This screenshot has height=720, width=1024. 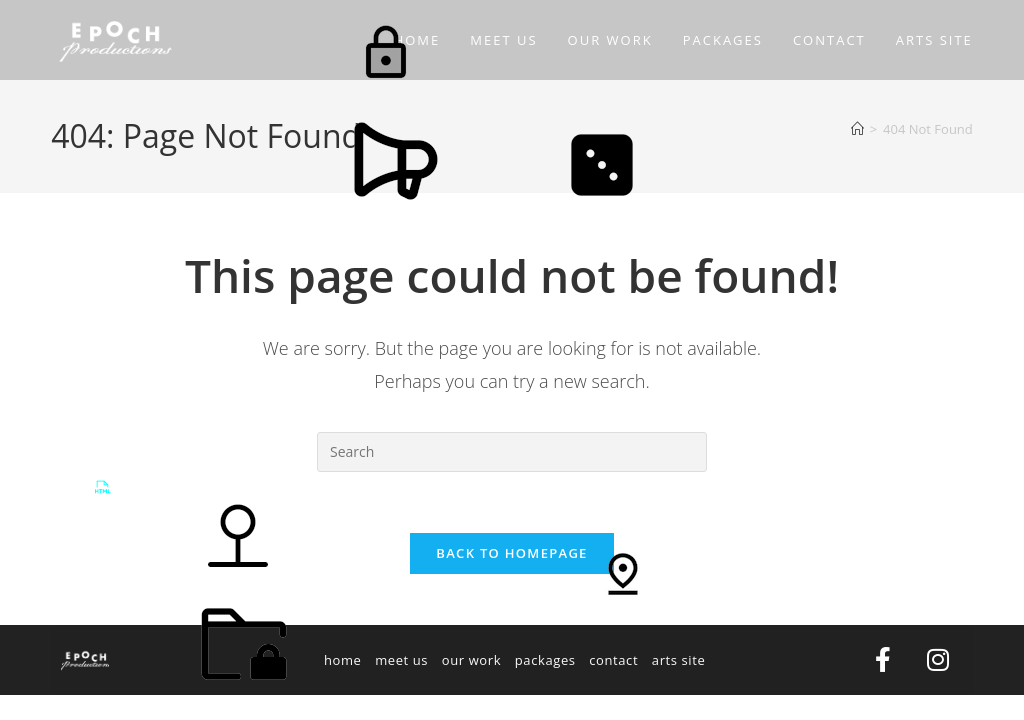 I want to click on open an HTML file, so click(x=102, y=487).